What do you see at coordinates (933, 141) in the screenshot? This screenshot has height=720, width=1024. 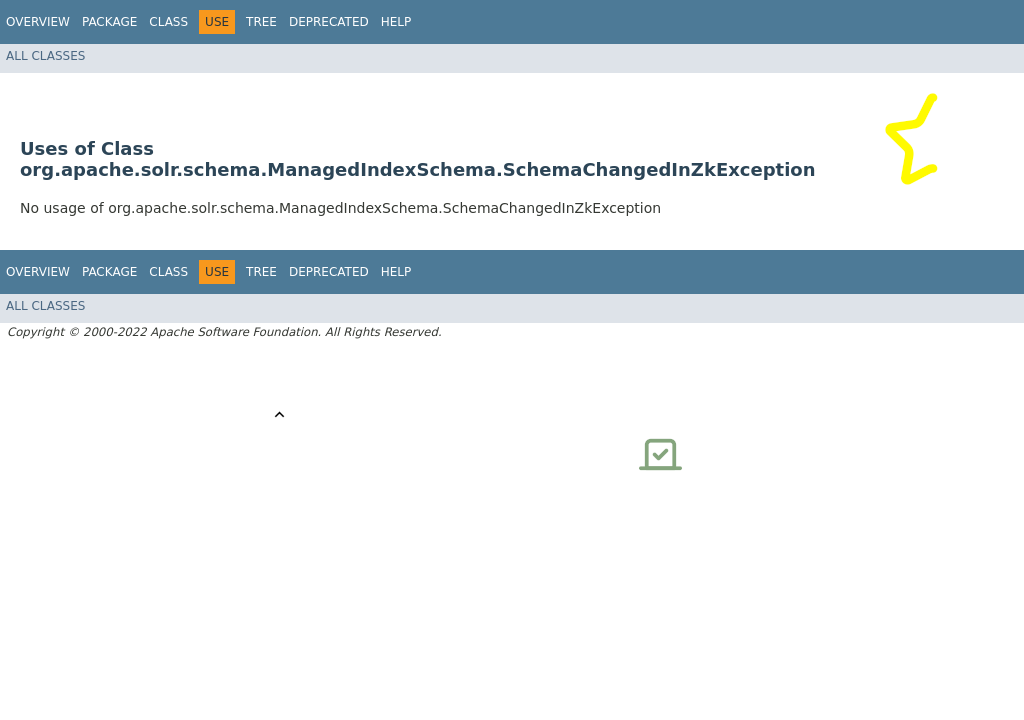 I see `indicates a partial or half-star rating` at bounding box center [933, 141].